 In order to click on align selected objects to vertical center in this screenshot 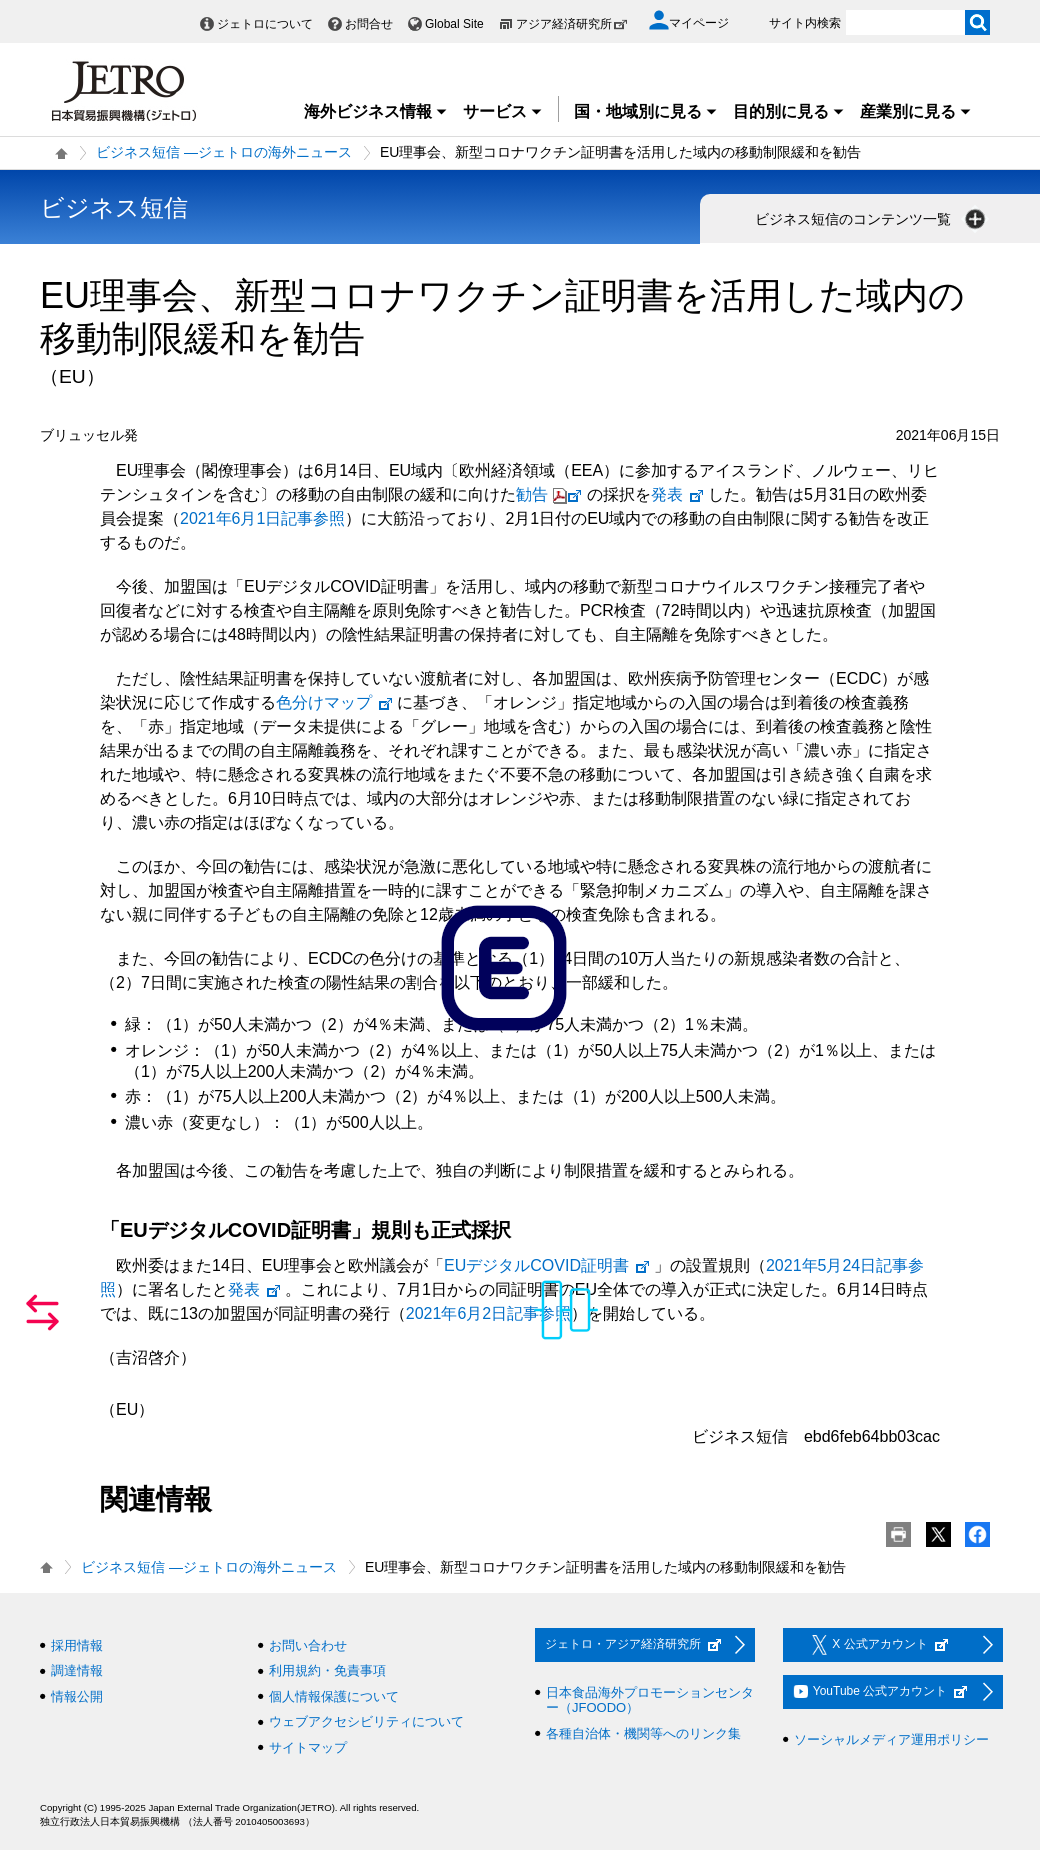, I will do `click(566, 1310)`.